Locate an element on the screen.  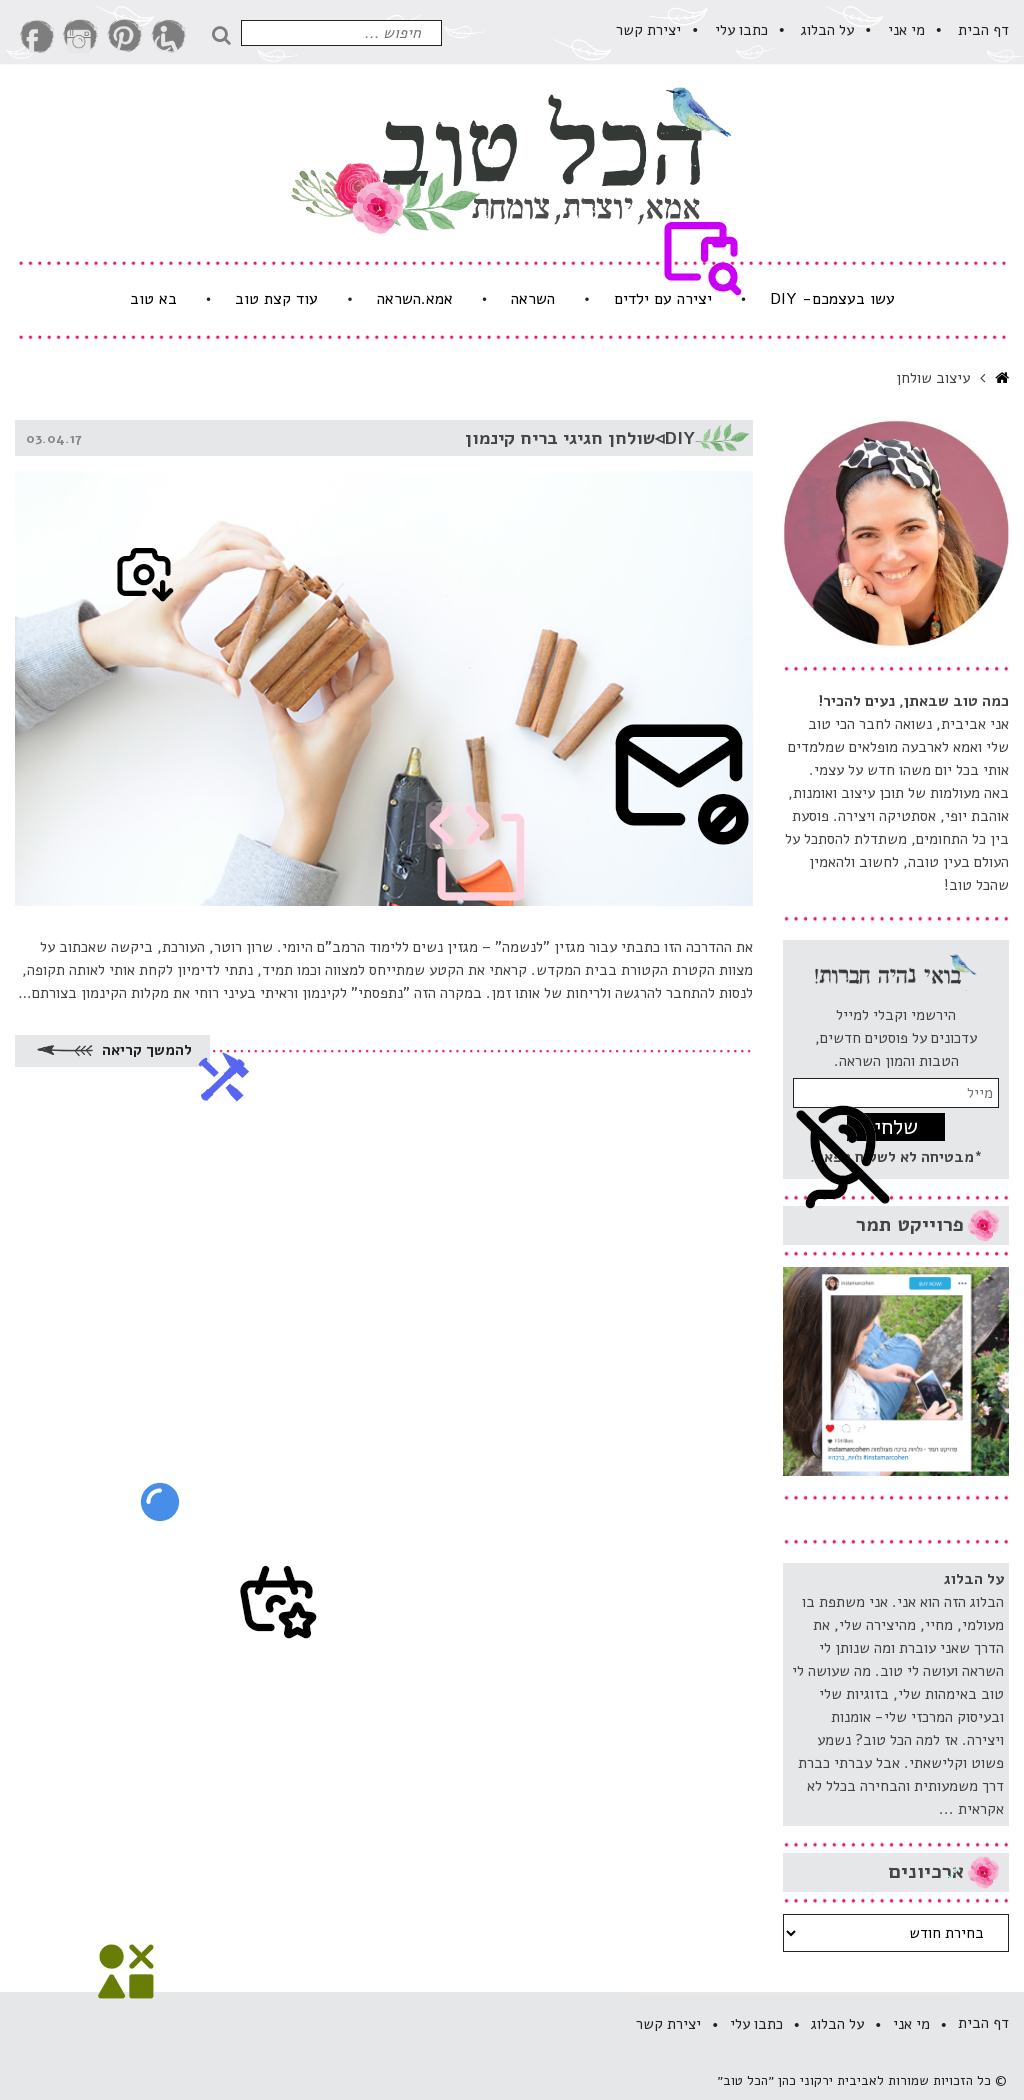
insert a code block or snippet is located at coordinates (481, 857).